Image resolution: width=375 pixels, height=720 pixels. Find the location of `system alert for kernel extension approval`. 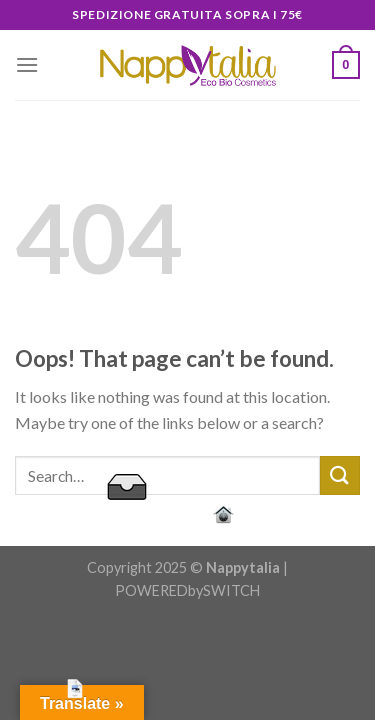

system alert for kernel extension approval is located at coordinates (223, 514).